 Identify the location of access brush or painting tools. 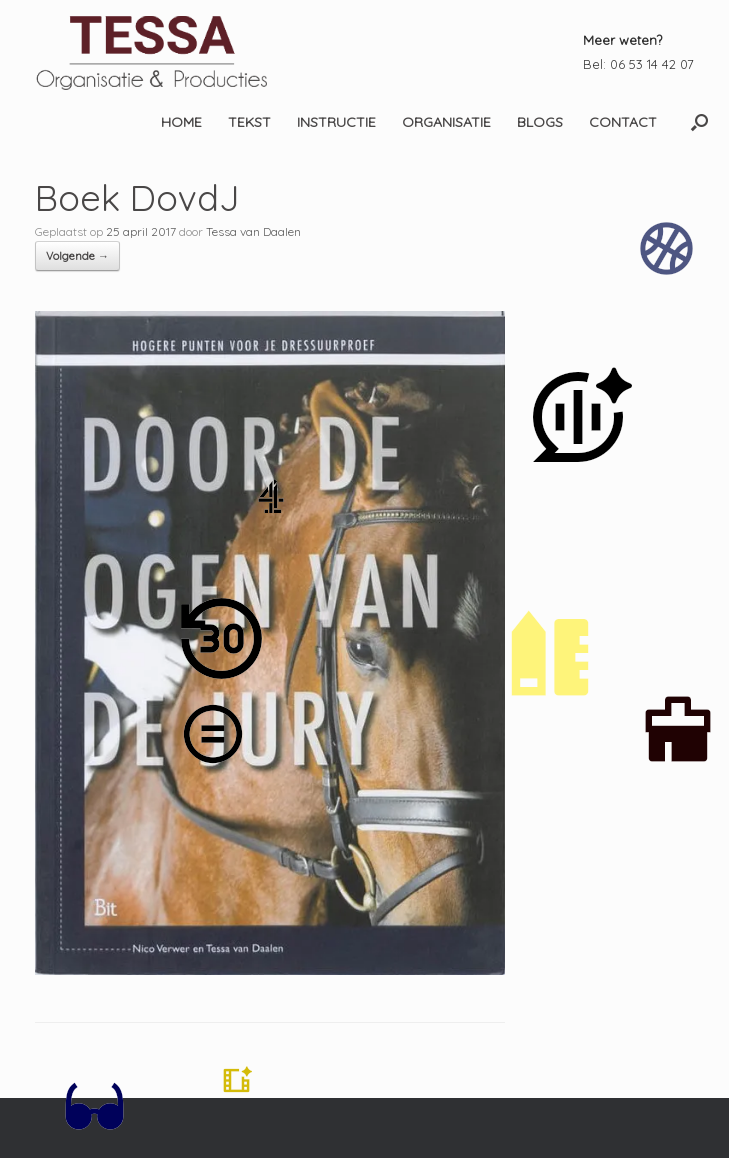
(678, 729).